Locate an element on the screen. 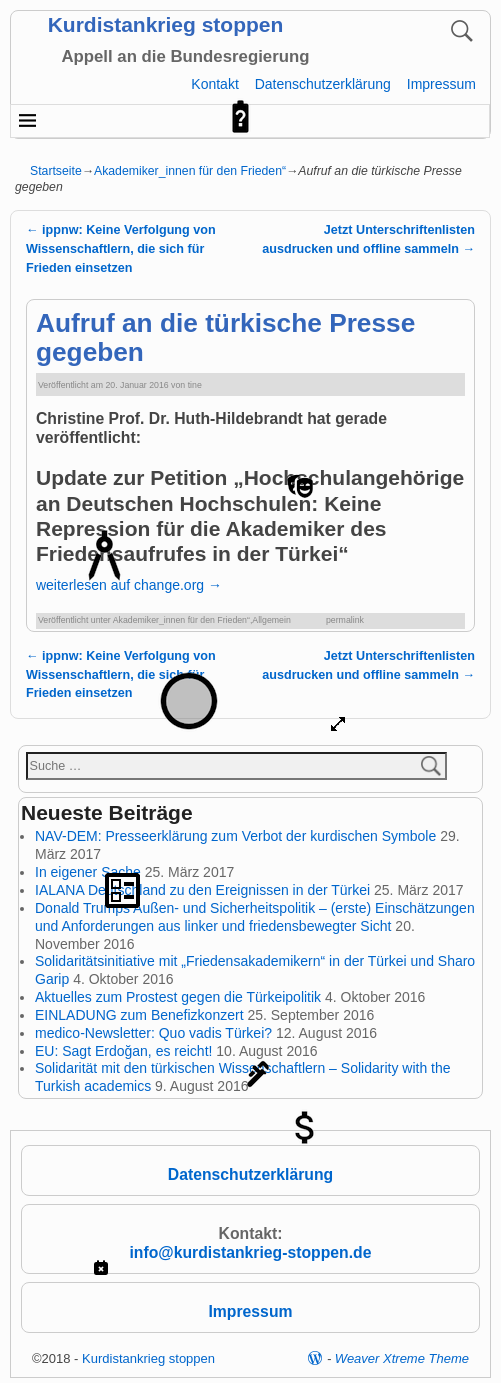 The image size is (501, 1383). view pricing or payment details is located at coordinates (305, 1127).